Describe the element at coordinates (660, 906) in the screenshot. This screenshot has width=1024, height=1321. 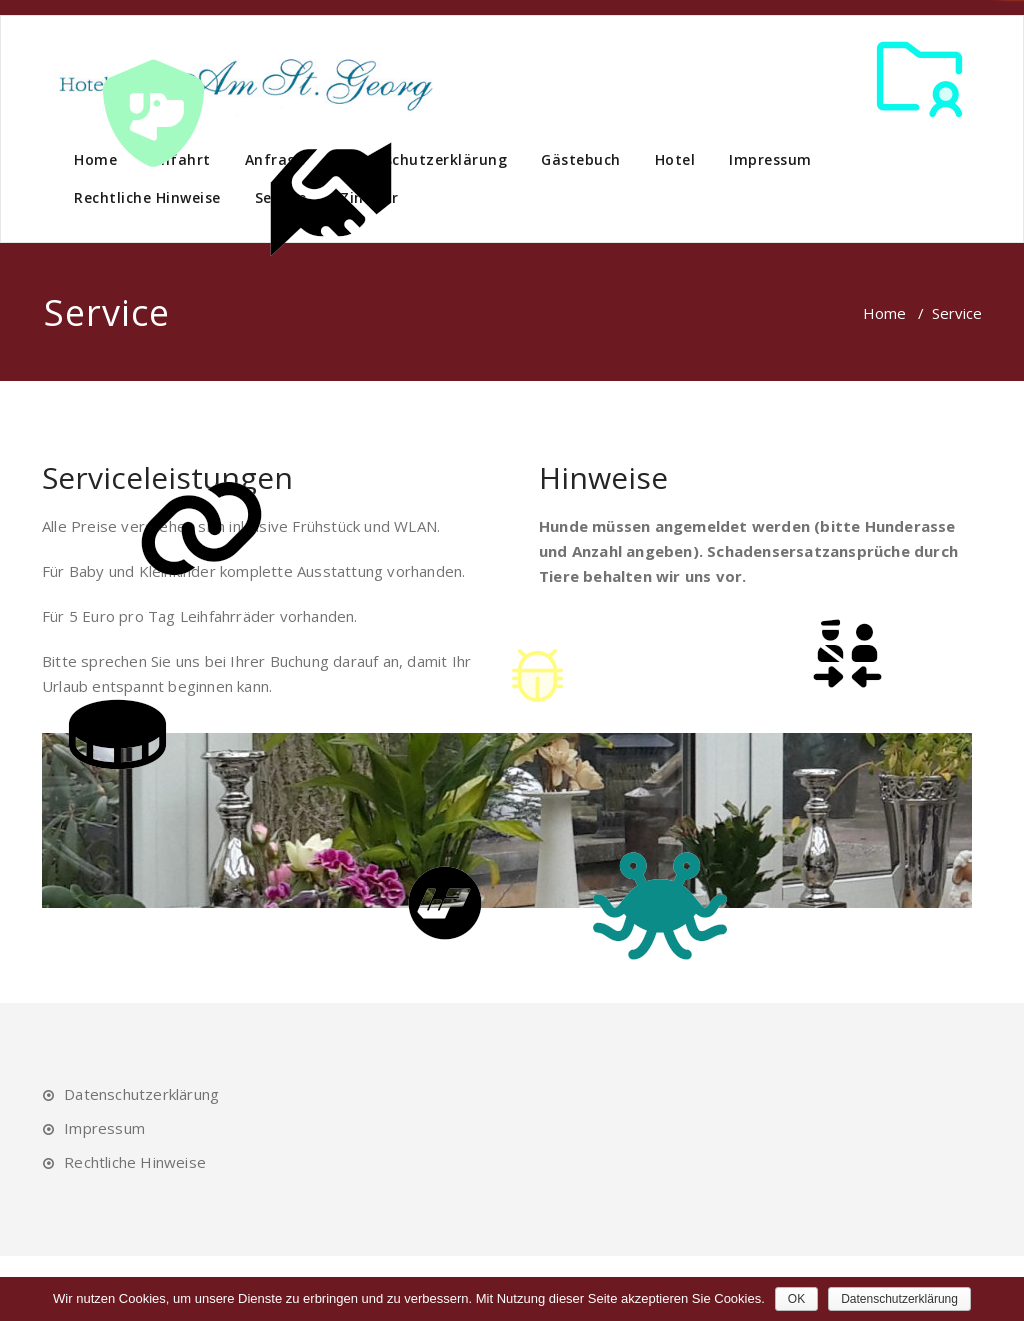
I see `represents the flying spaghetti monster or pastafarianism` at that location.